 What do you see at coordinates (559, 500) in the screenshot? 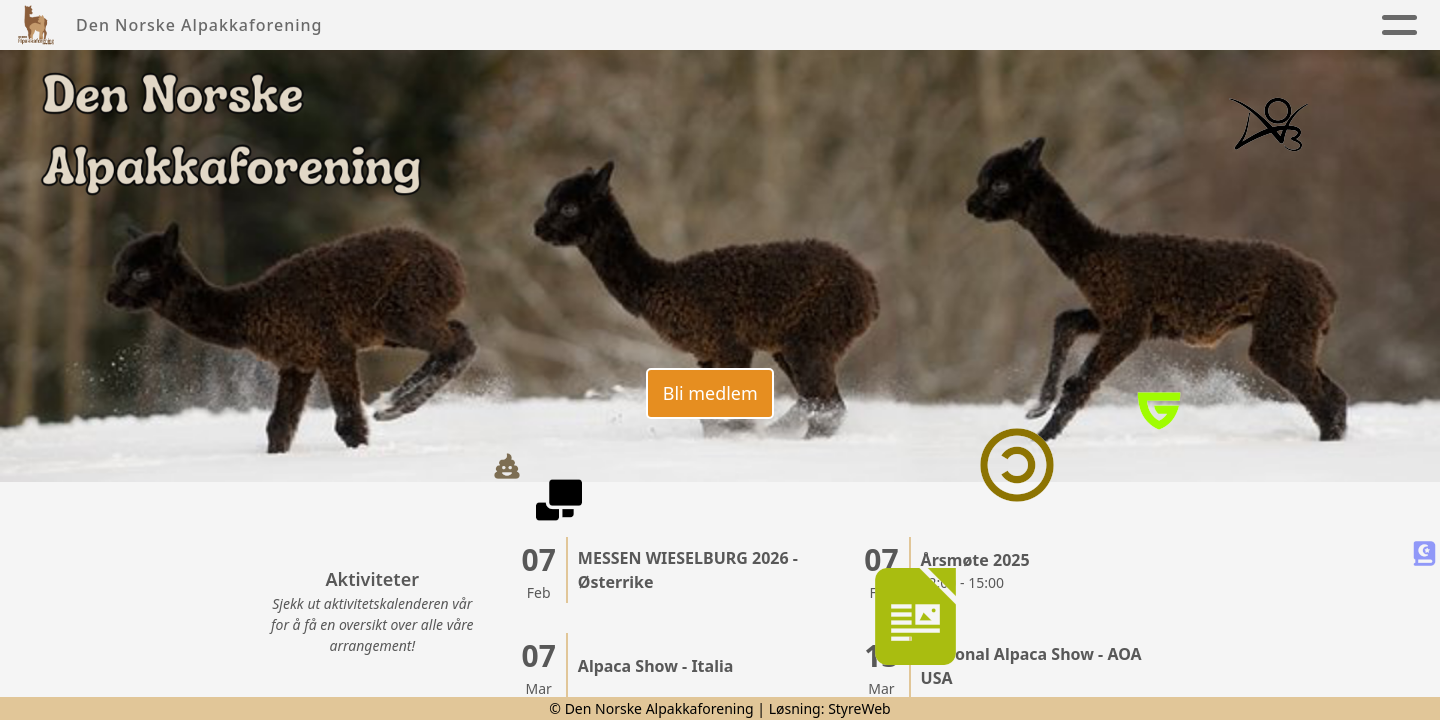
I see `open duplicati backup software` at bounding box center [559, 500].